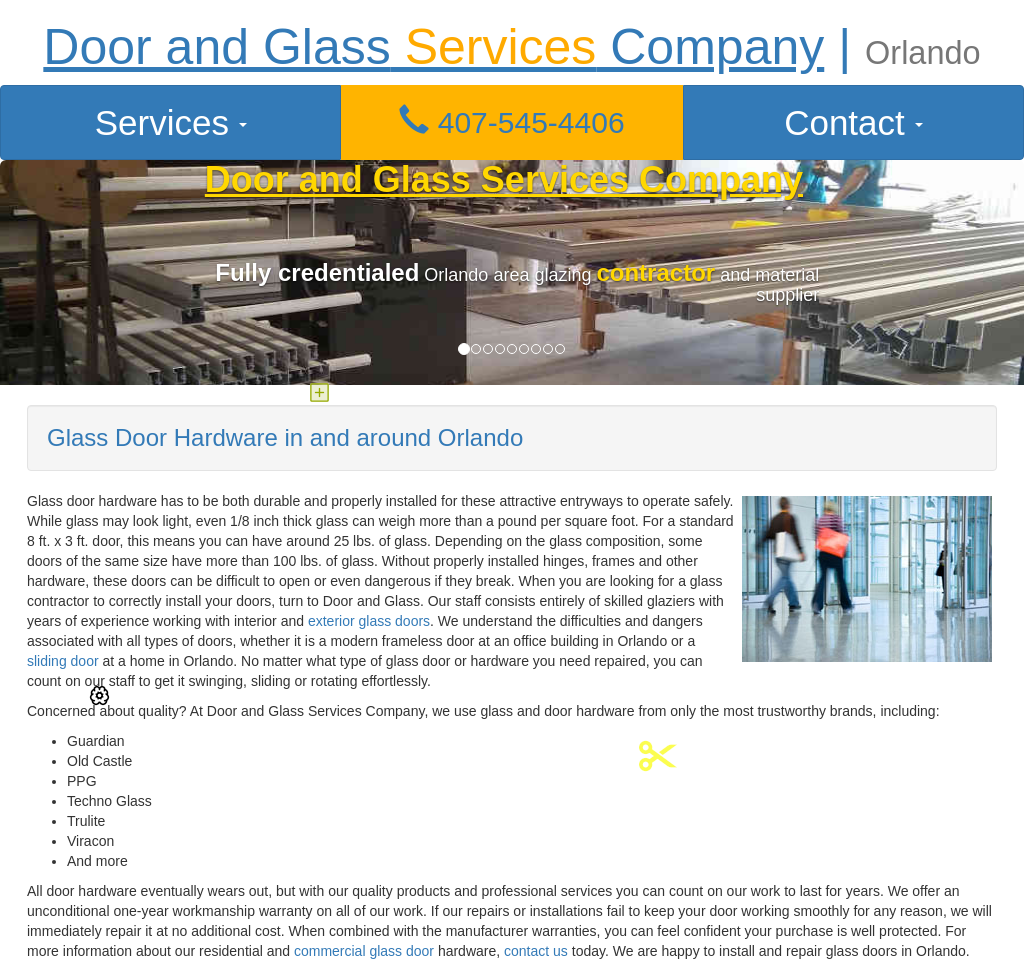 Image resolution: width=1024 pixels, height=972 pixels. I want to click on add a new item or entry, so click(319, 392).